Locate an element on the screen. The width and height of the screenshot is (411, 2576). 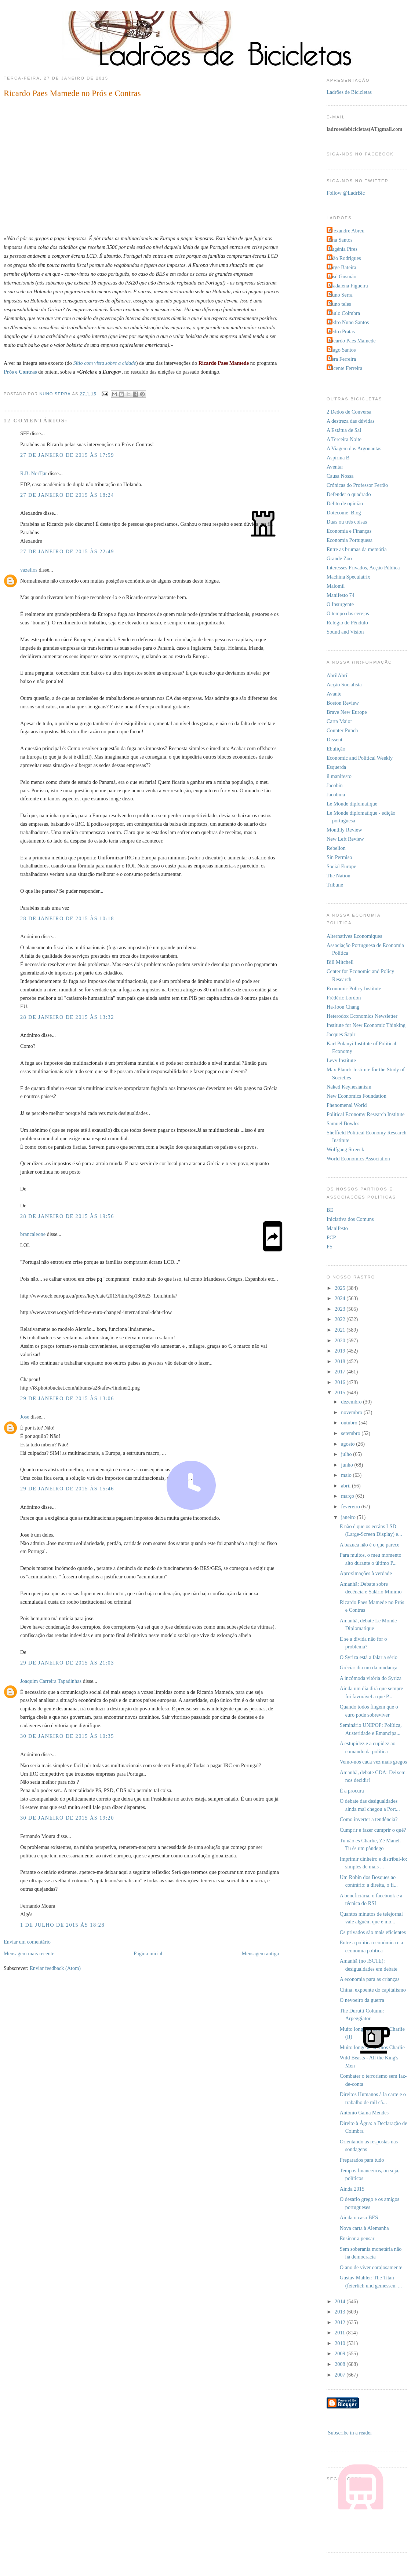
view time or clock settings is located at coordinates (191, 1485).